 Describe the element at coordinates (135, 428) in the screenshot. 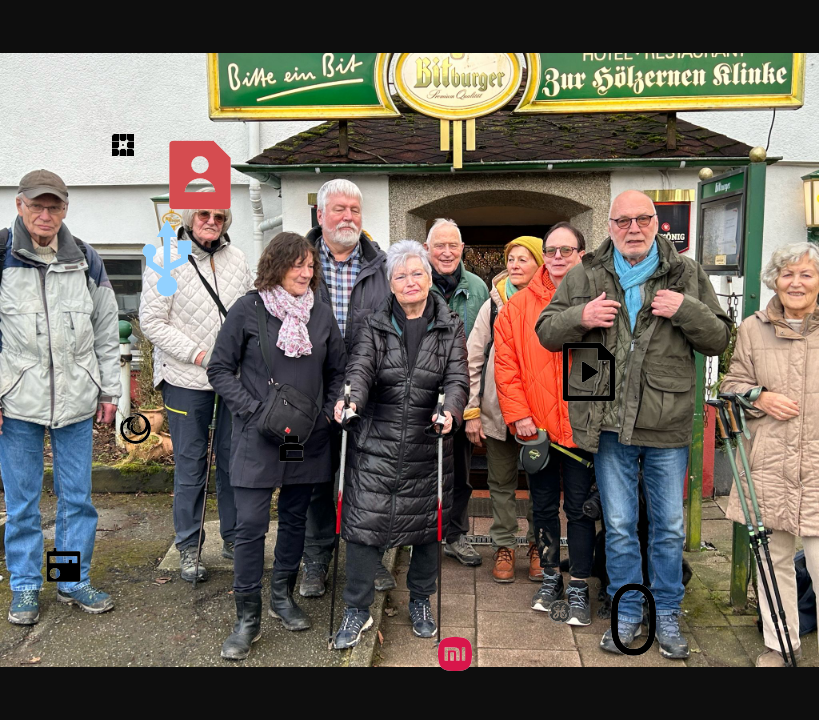

I see `open Firefox browser` at that location.